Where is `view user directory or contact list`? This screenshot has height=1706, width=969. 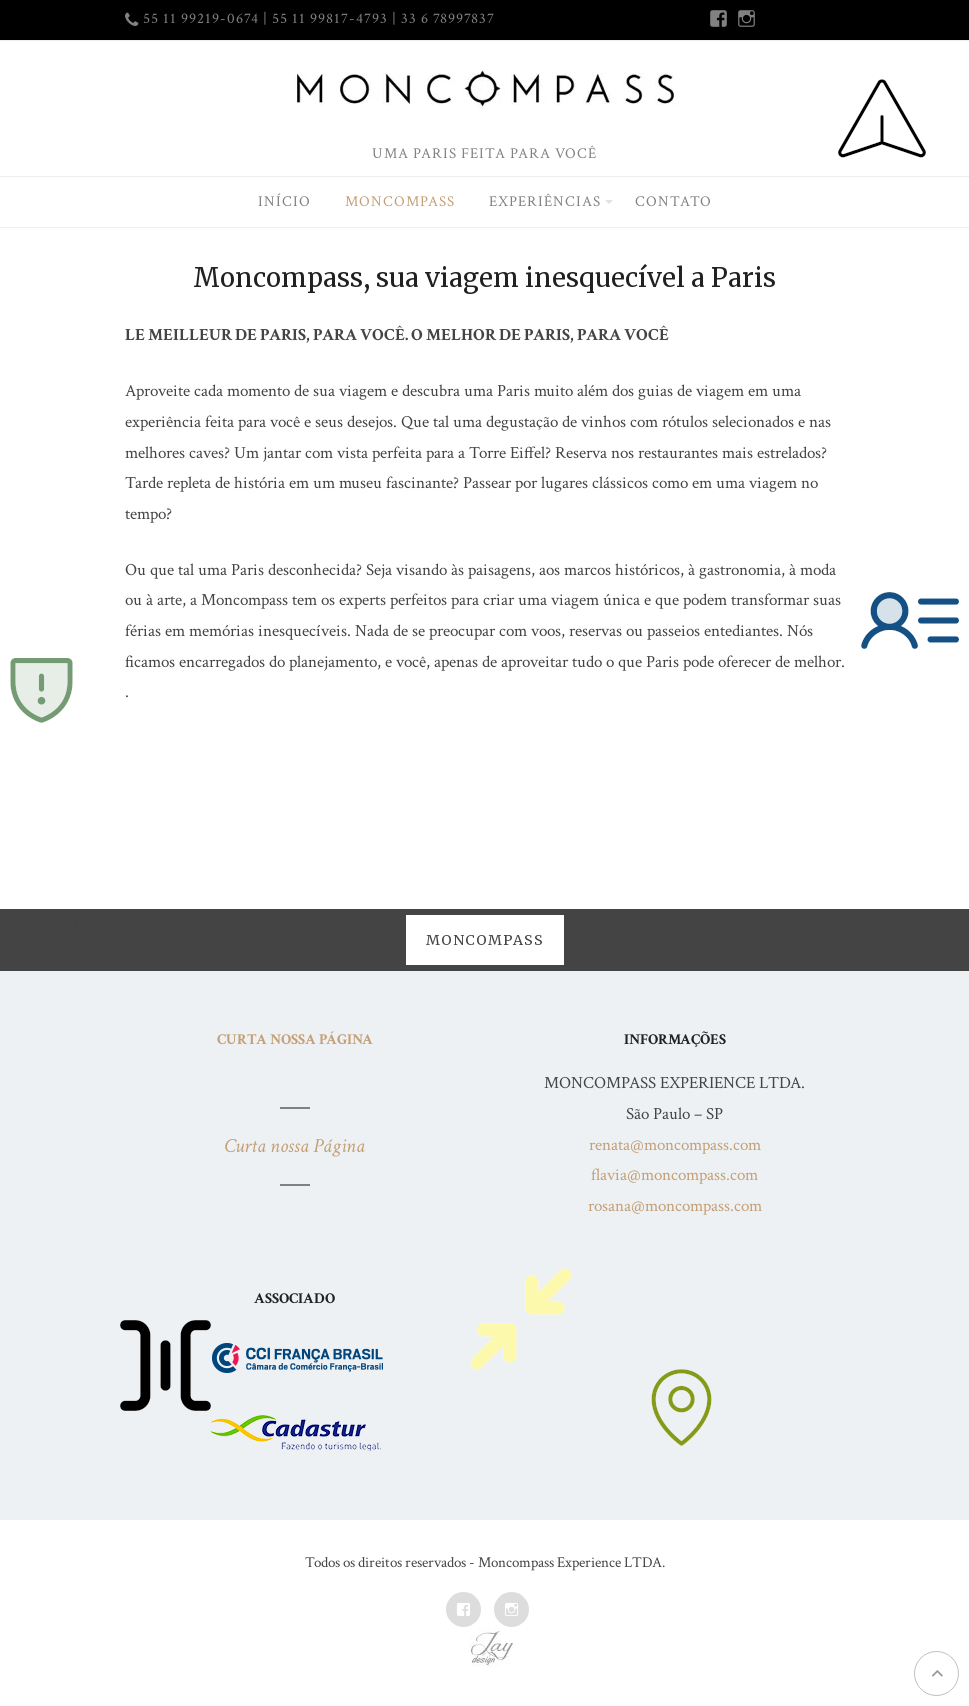
view user directory or contact list is located at coordinates (908, 620).